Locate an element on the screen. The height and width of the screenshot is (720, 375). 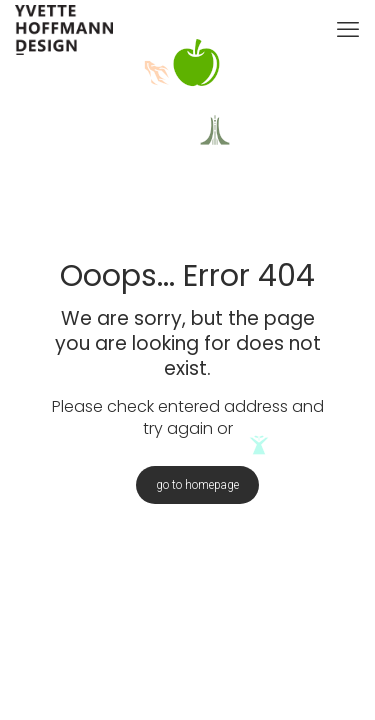
a plant root or organic growth element is located at coordinates (157, 73).